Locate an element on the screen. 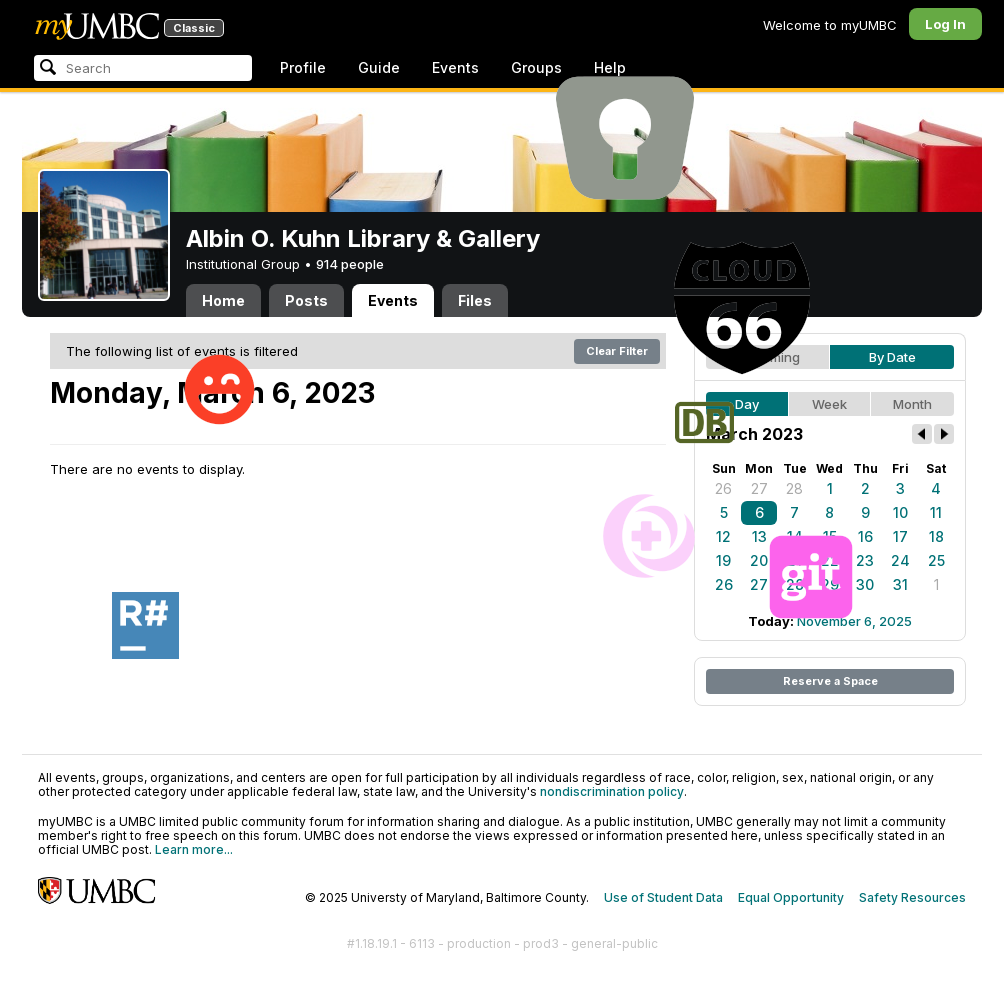  deutsche bahn logo - german railway company is located at coordinates (704, 422).